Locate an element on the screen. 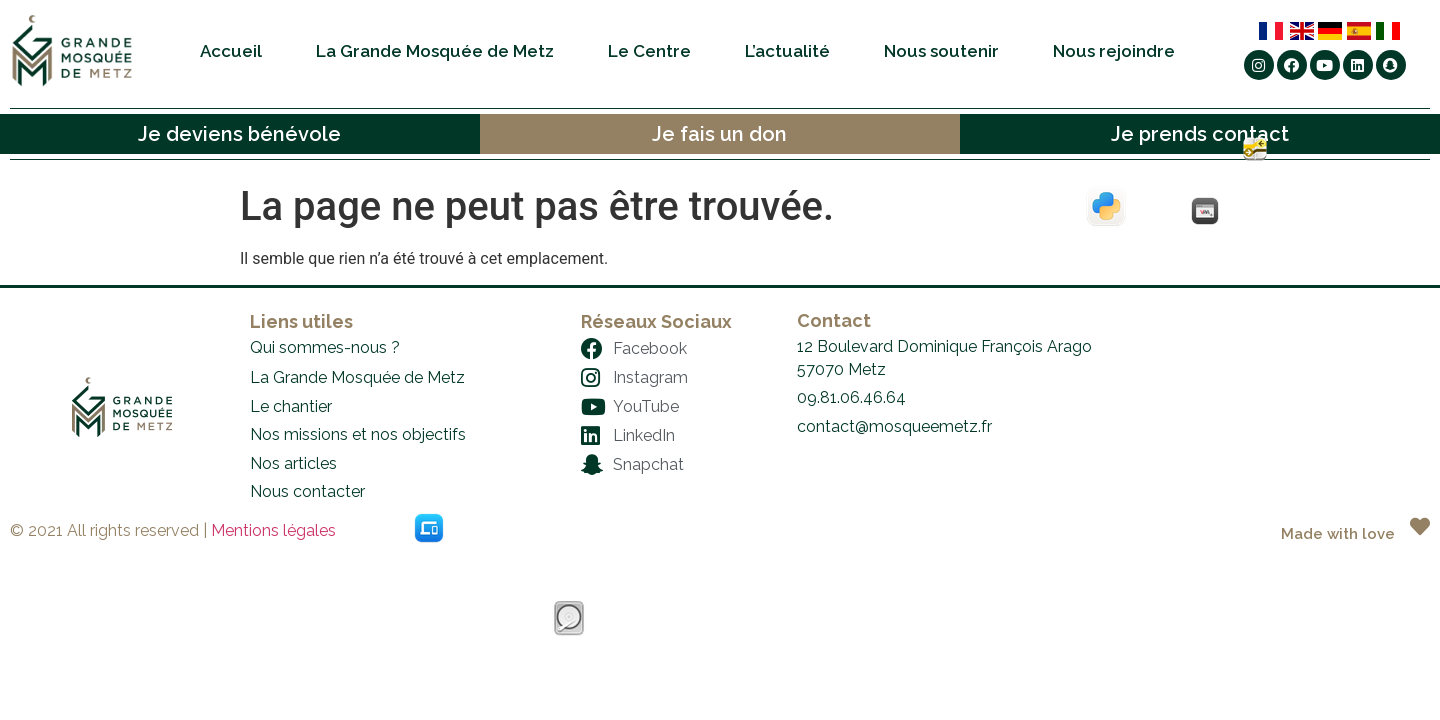  connect and sync devices with zorin connect is located at coordinates (429, 528).